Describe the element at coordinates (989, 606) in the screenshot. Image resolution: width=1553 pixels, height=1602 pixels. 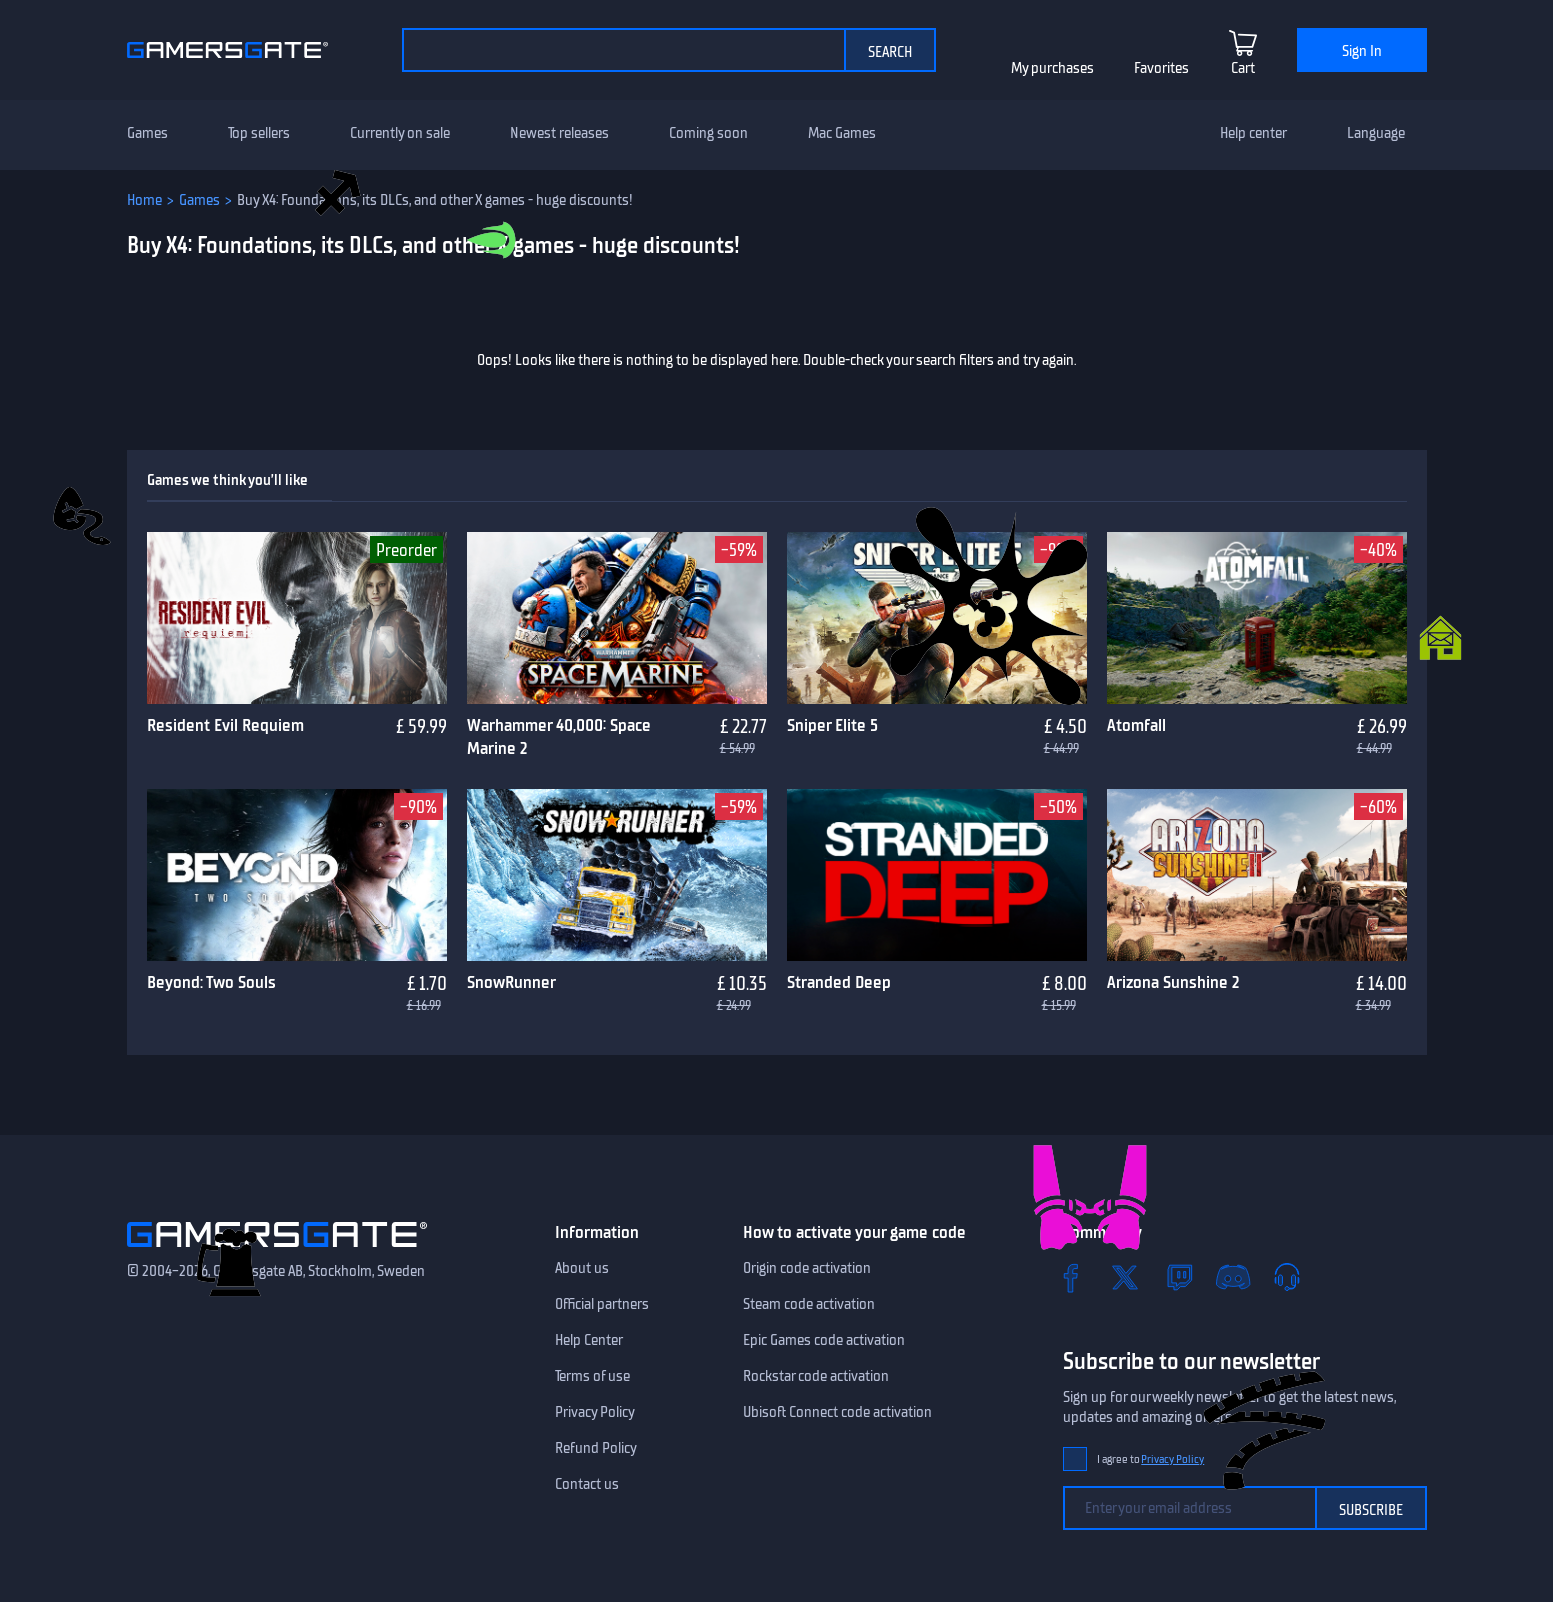
I see `indicates a biological or molecular element in a game` at that location.